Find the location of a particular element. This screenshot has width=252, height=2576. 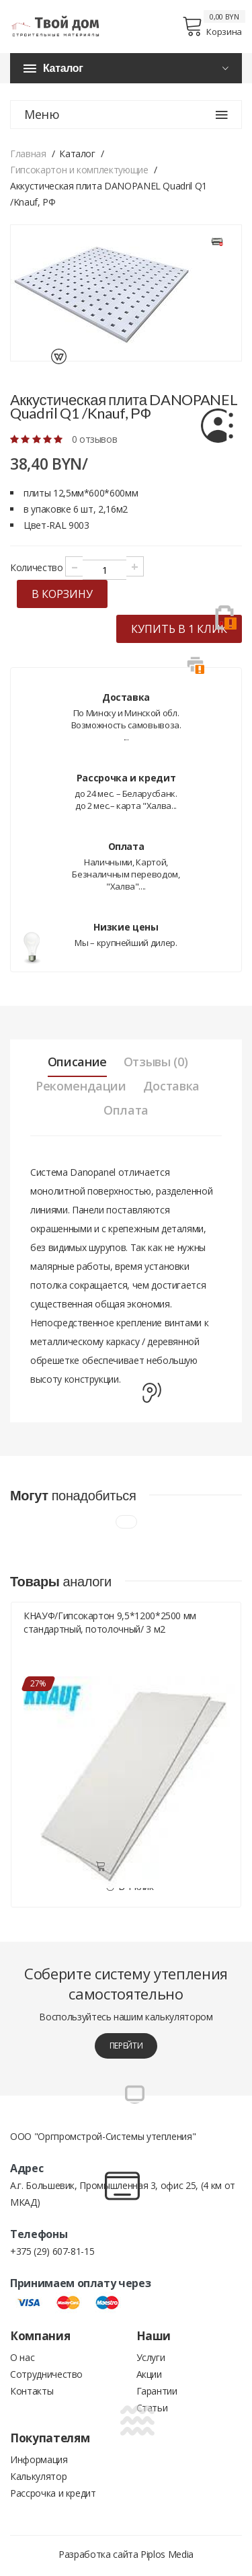

browse artists in your music library is located at coordinates (218, 425).